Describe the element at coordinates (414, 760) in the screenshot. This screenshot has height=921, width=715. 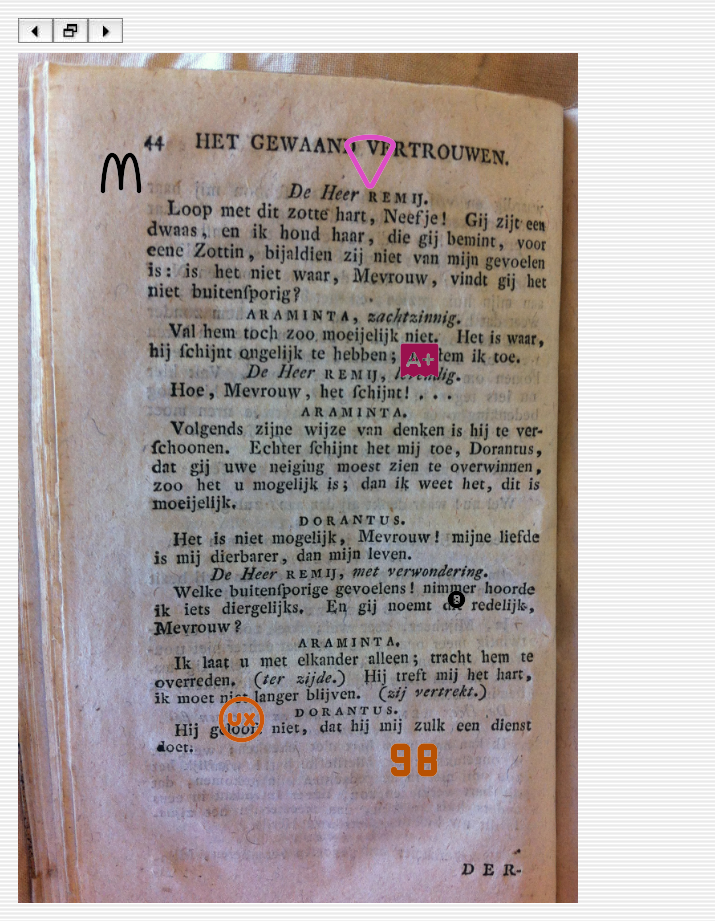
I see `indicates item number 98 in a list or sequence` at that location.